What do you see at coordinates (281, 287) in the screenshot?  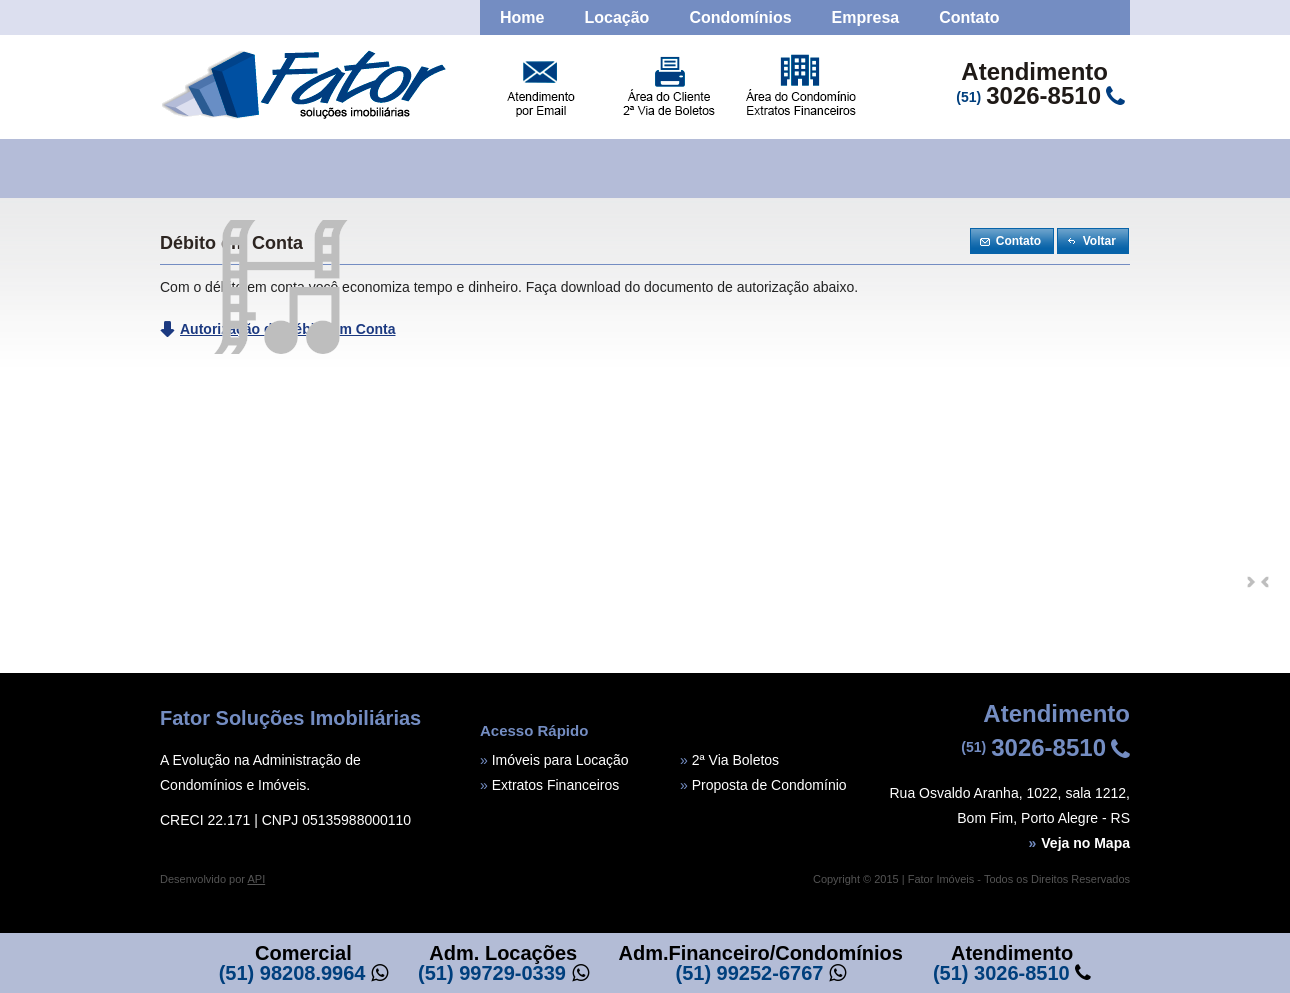 I see `access multimedia applications` at bounding box center [281, 287].